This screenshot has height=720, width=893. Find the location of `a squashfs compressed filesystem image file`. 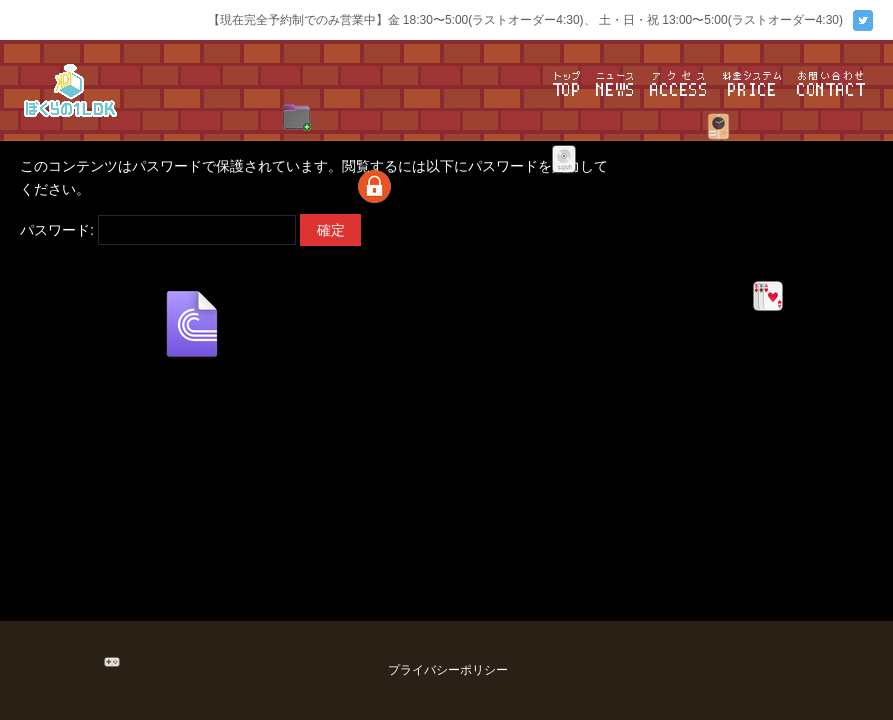

a squashfs compressed filesystem image file is located at coordinates (564, 159).